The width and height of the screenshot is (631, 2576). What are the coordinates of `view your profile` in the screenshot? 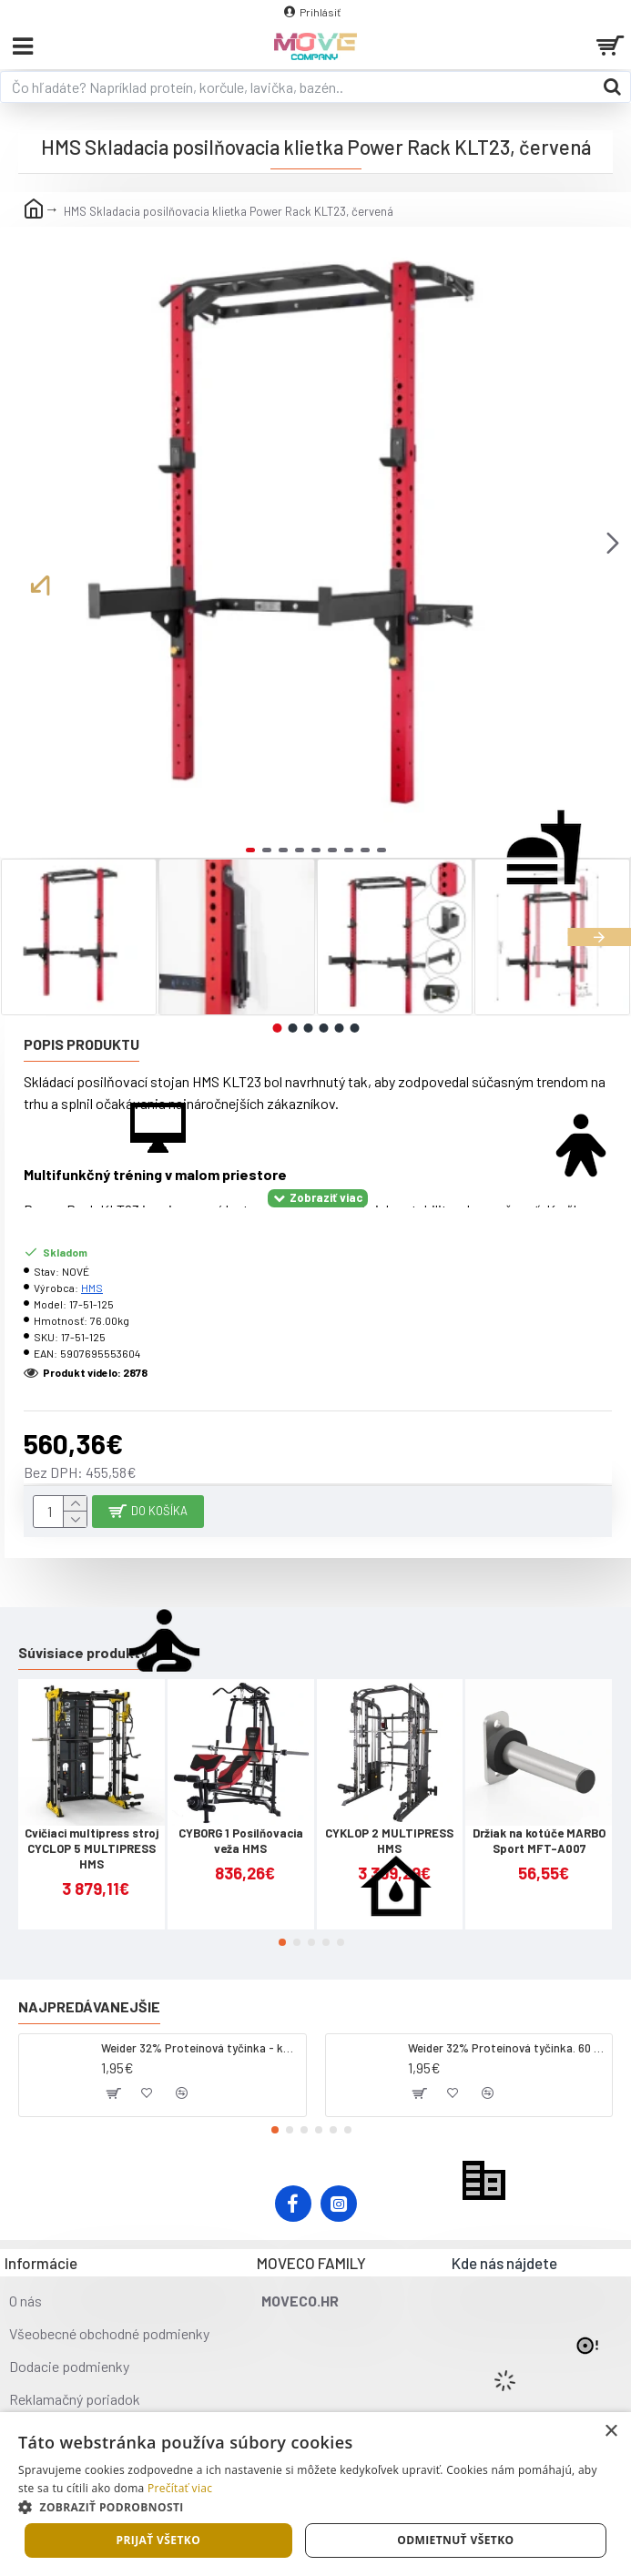 It's located at (581, 1146).